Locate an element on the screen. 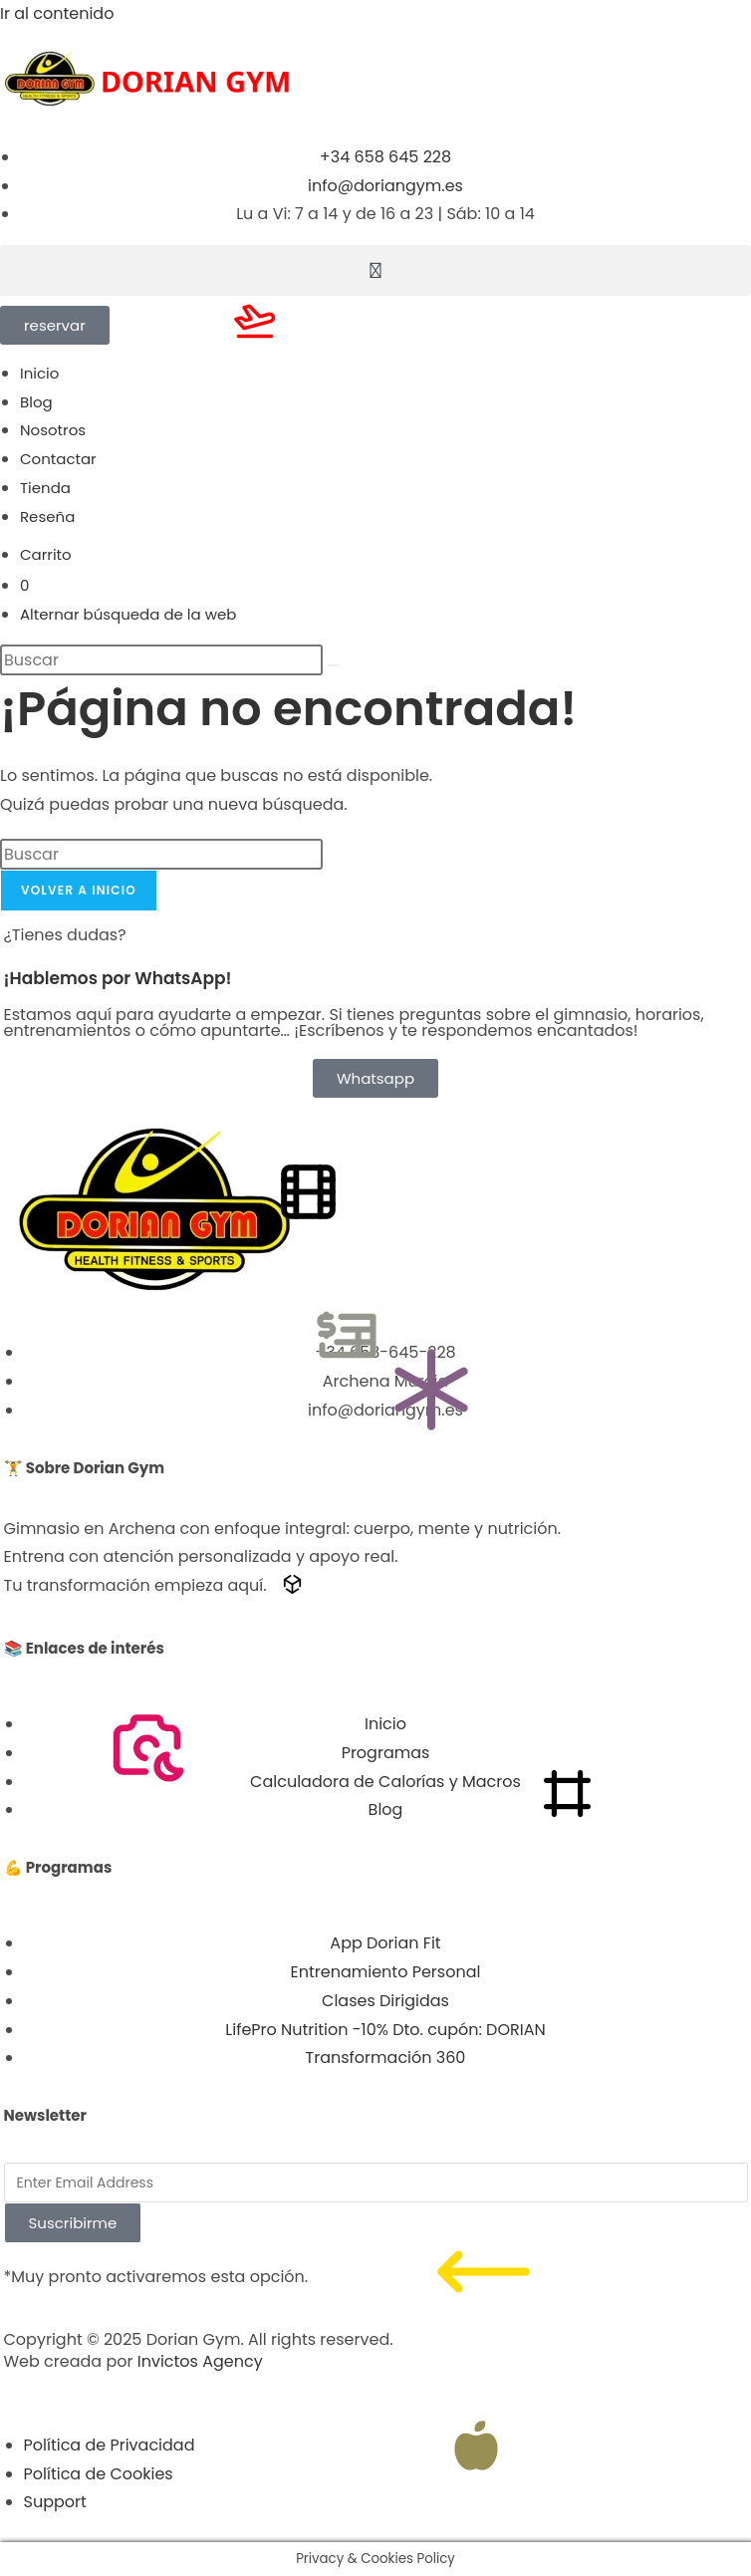 The width and height of the screenshot is (751, 2576). unity game engine logo is located at coordinates (292, 1584).